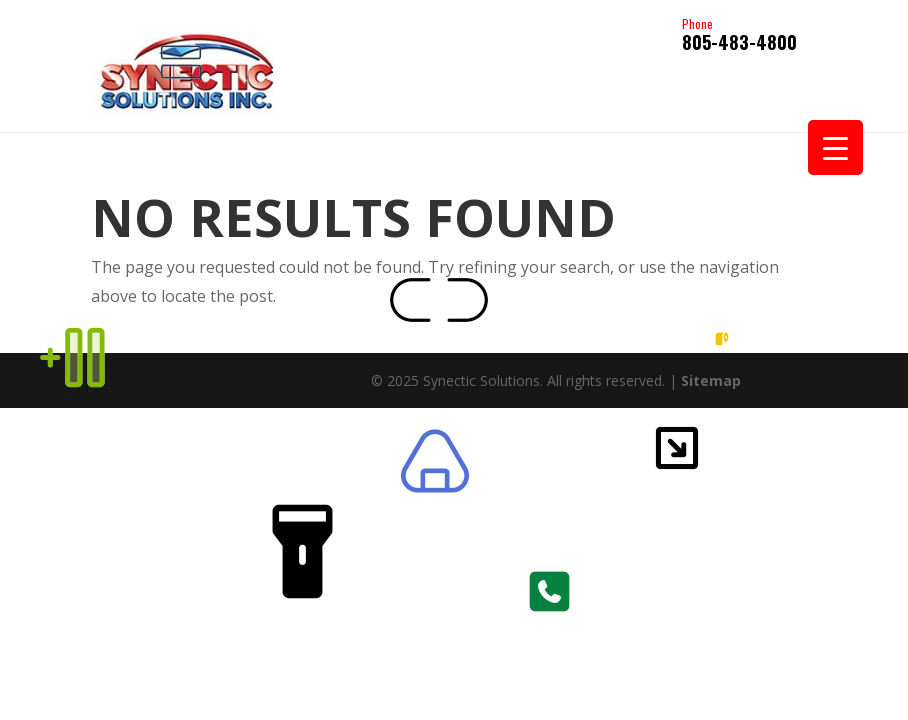 The width and height of the screenshot is (908, 720). Describe the element at coordinates (677, 448) in the screenshot. I see `navigate to the bottom-right section` at that location.